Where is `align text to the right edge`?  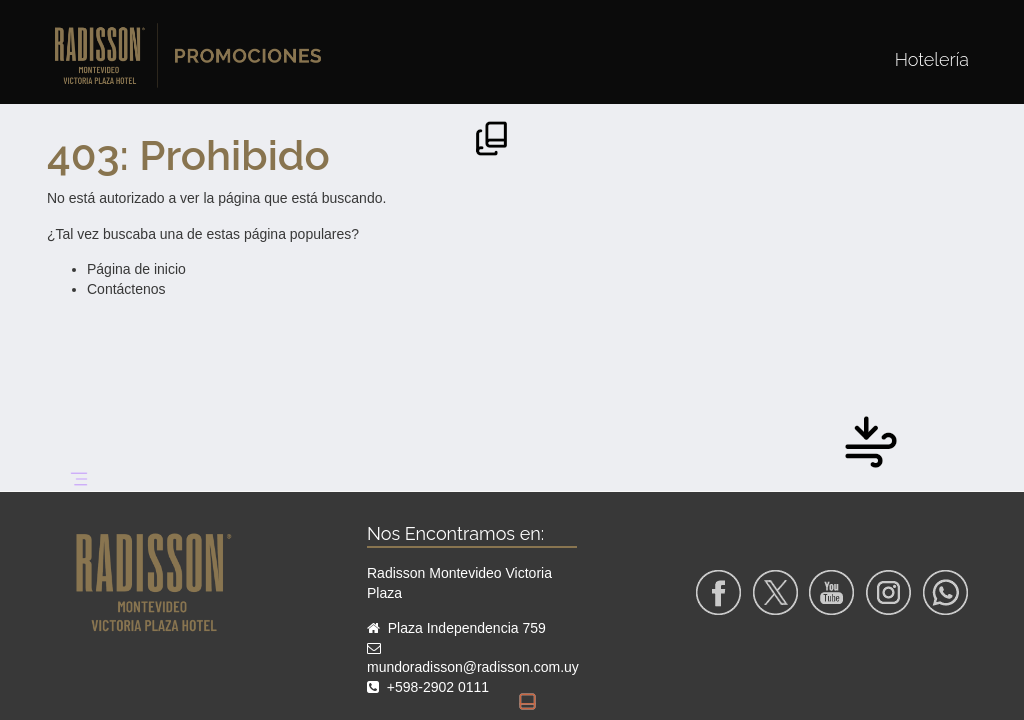 align text to the right edge is located at coordinates (79, 479).